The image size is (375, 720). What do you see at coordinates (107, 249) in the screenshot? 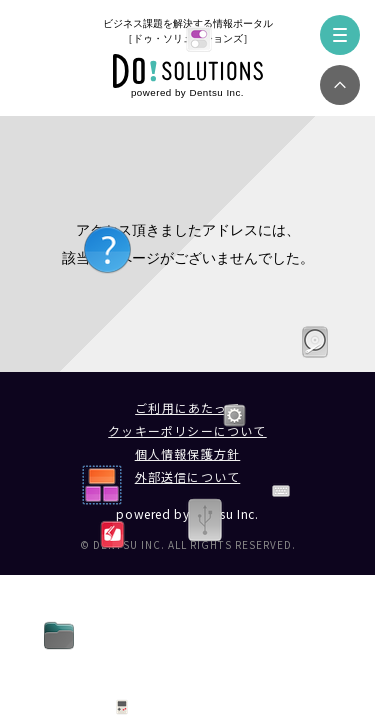
I see `access help documentation or support` at bounding box center [107, 249].